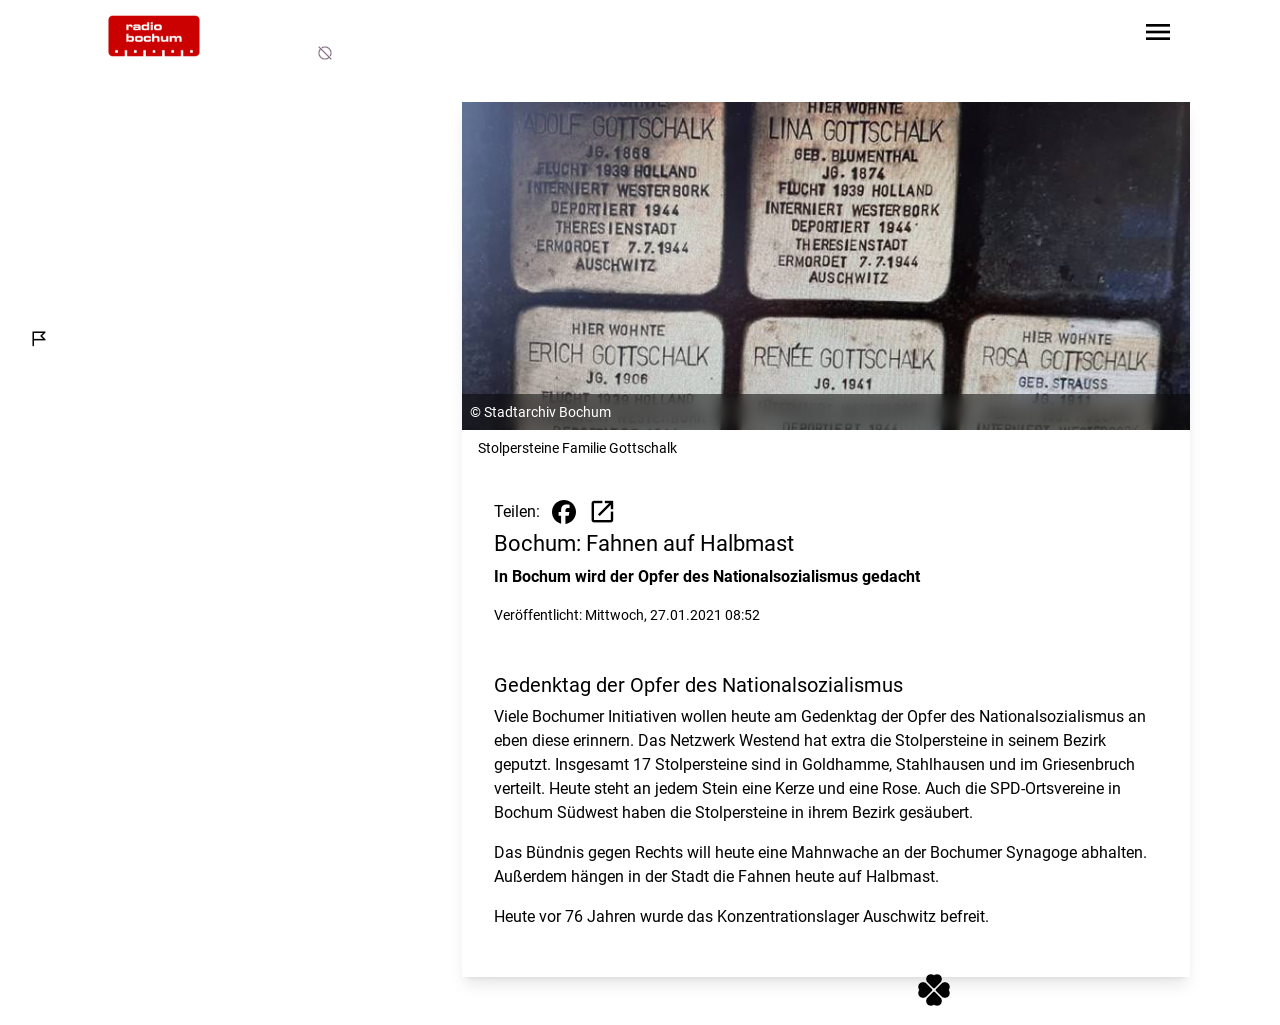  Describe the element at coordinates (934, 990) in the screenshot. I see `indicates a lucky or bonus feature` at that location.